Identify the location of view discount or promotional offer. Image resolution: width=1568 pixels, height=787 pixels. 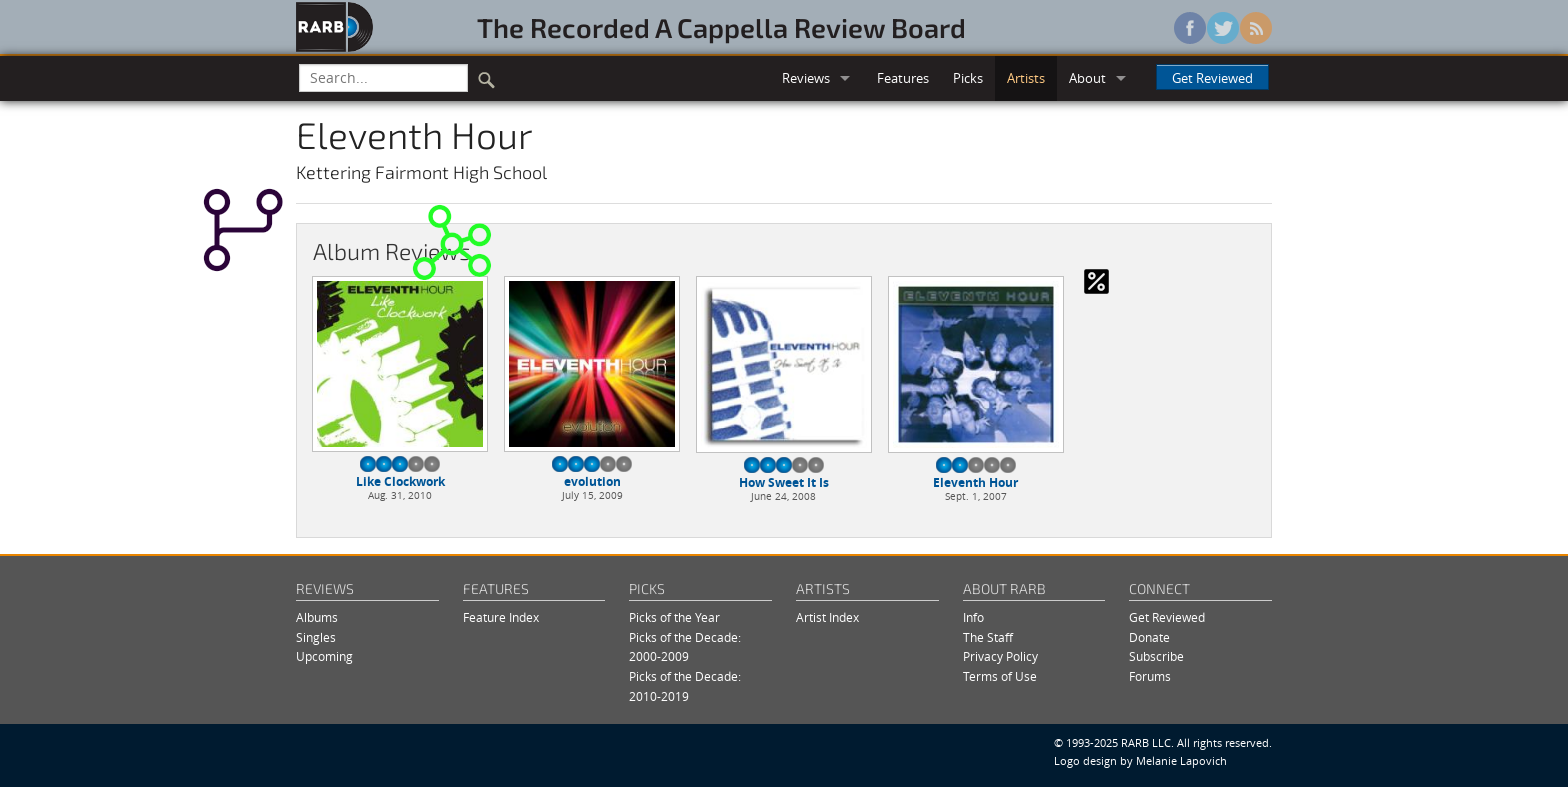
(1096, 281).